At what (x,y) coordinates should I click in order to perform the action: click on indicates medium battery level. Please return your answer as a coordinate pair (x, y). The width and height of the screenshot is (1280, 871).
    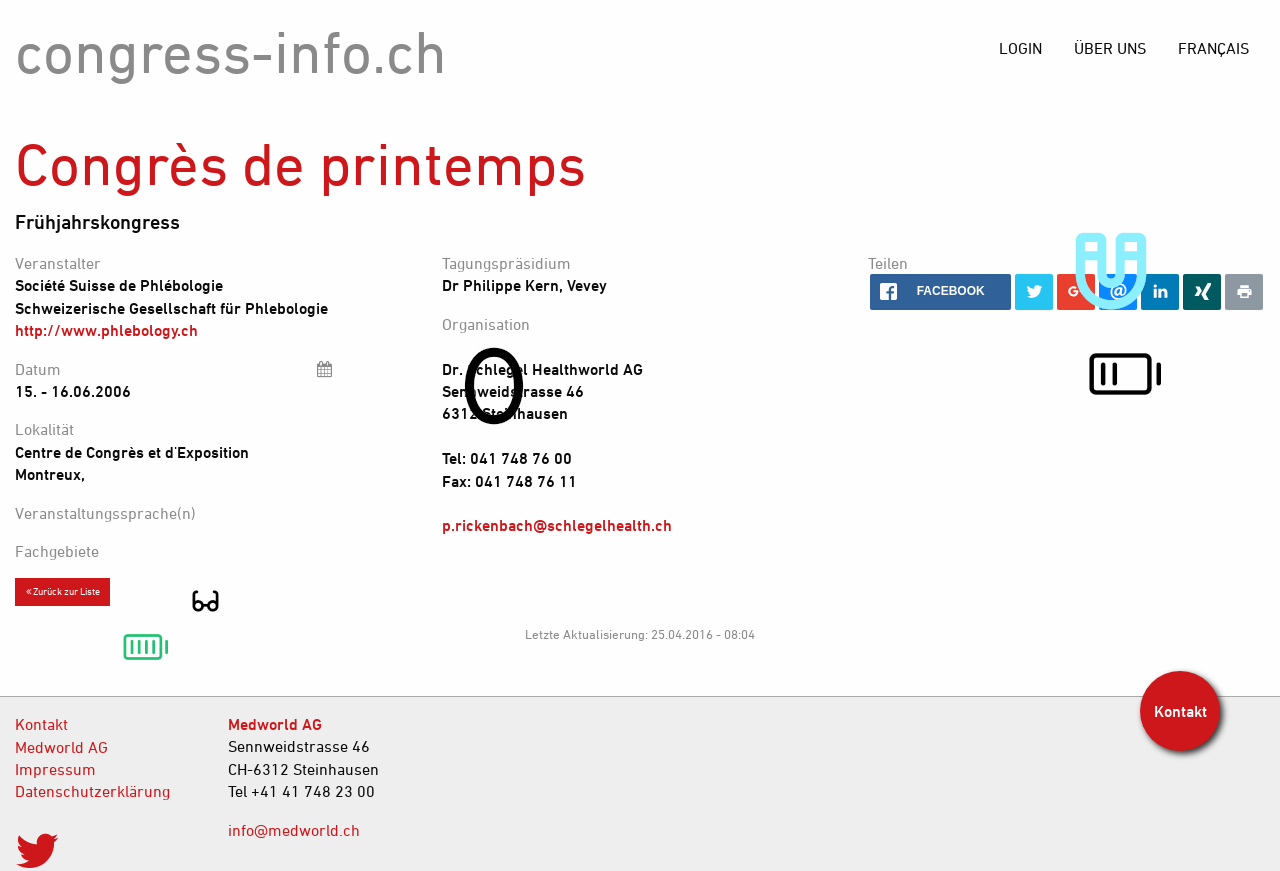
    Looking at the image, I should click on (1124, 374).